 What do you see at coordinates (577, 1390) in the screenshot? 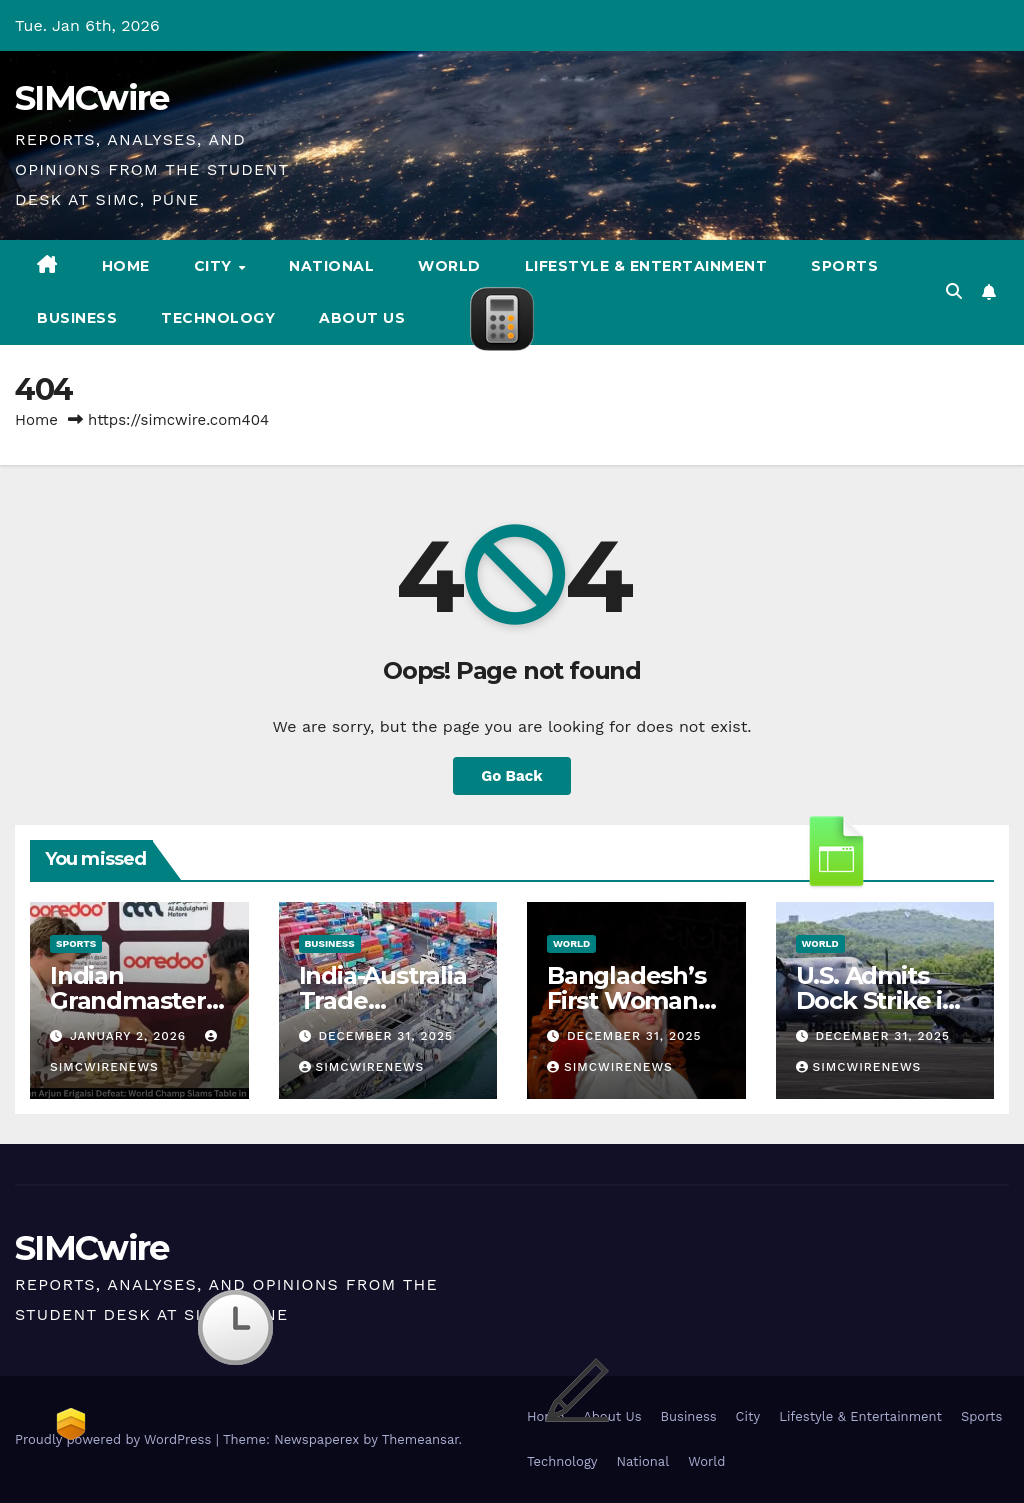
I see `edit app launcher settings` at bounding box center [577, 1390].